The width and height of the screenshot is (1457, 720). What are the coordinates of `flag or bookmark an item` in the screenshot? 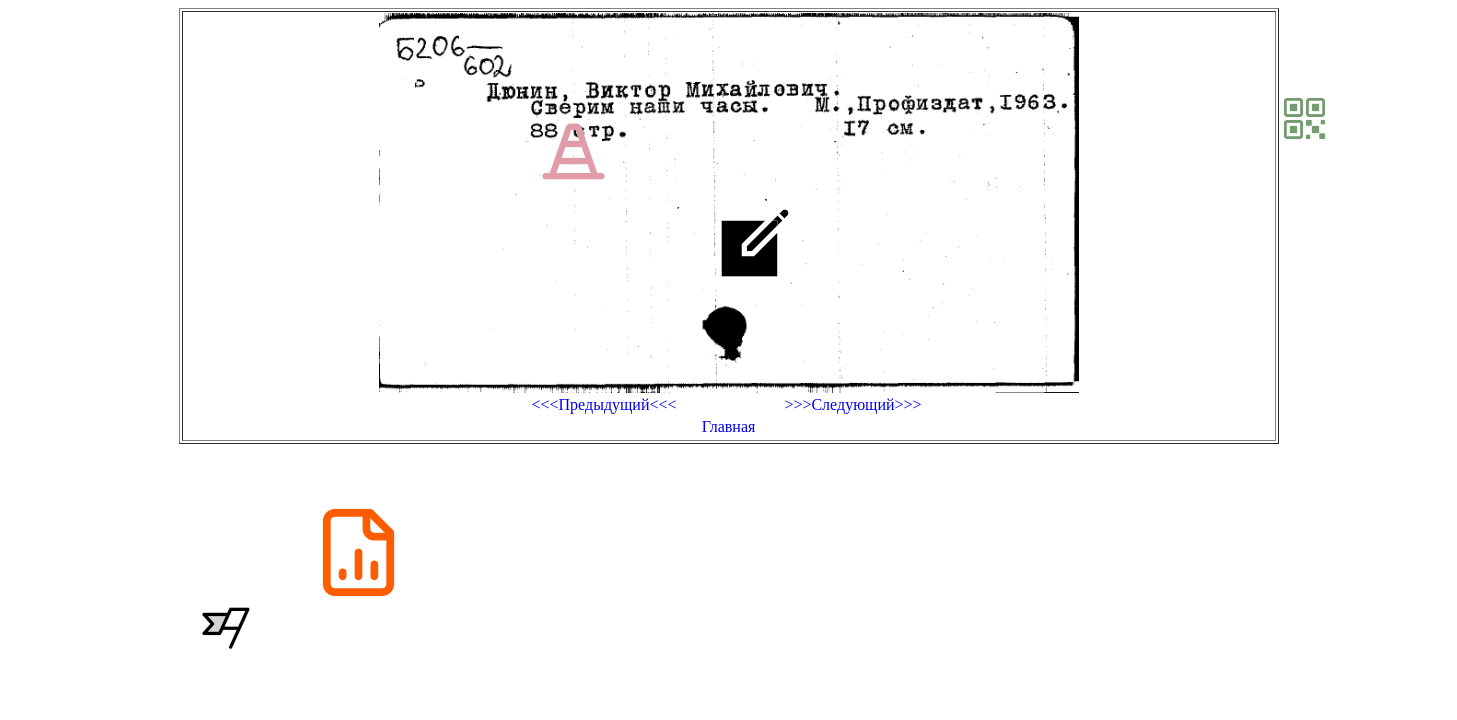 It's located at (225, 626).